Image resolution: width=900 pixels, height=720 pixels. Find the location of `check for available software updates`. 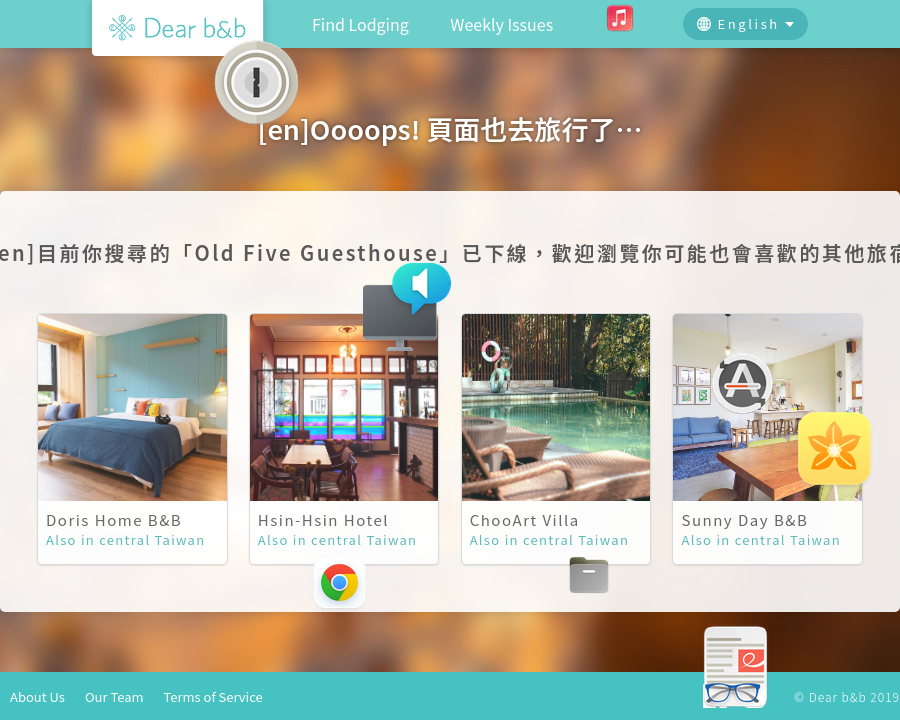

check for available software updates is located at coordinates (742, 383).